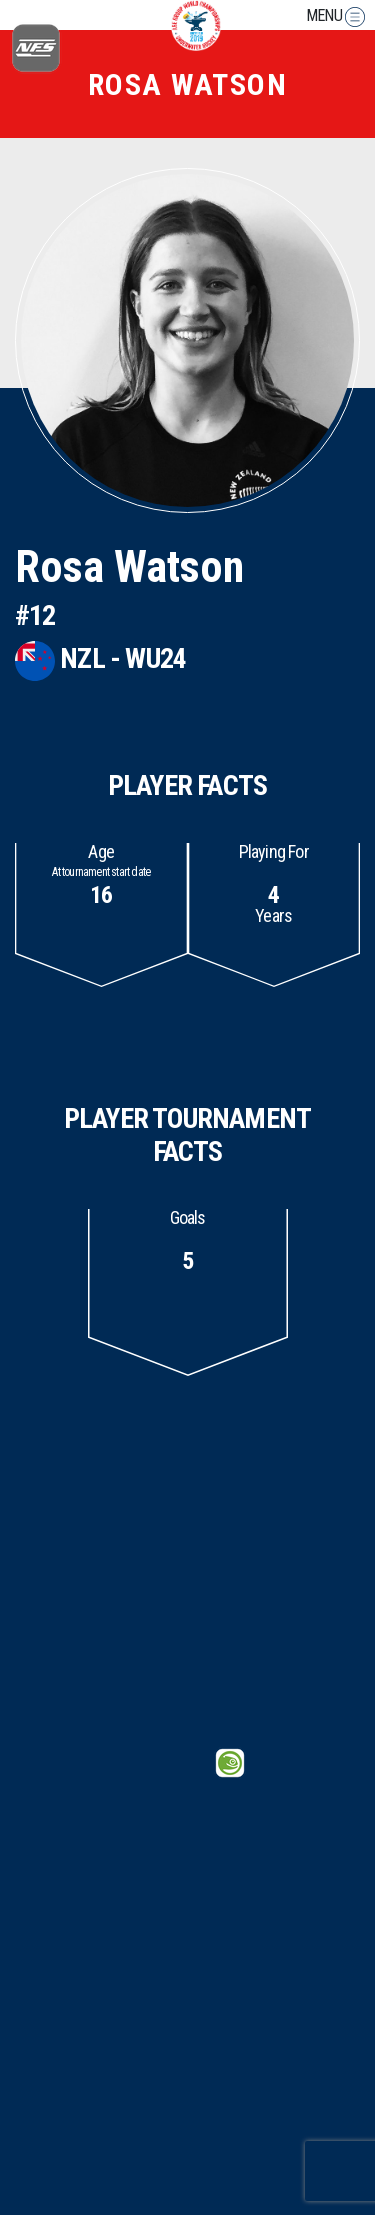  What do you see at coordinates (36, 48) in the screenshot?
I see `launch need for speed underground 2 game` at bounding box center [36, 48].